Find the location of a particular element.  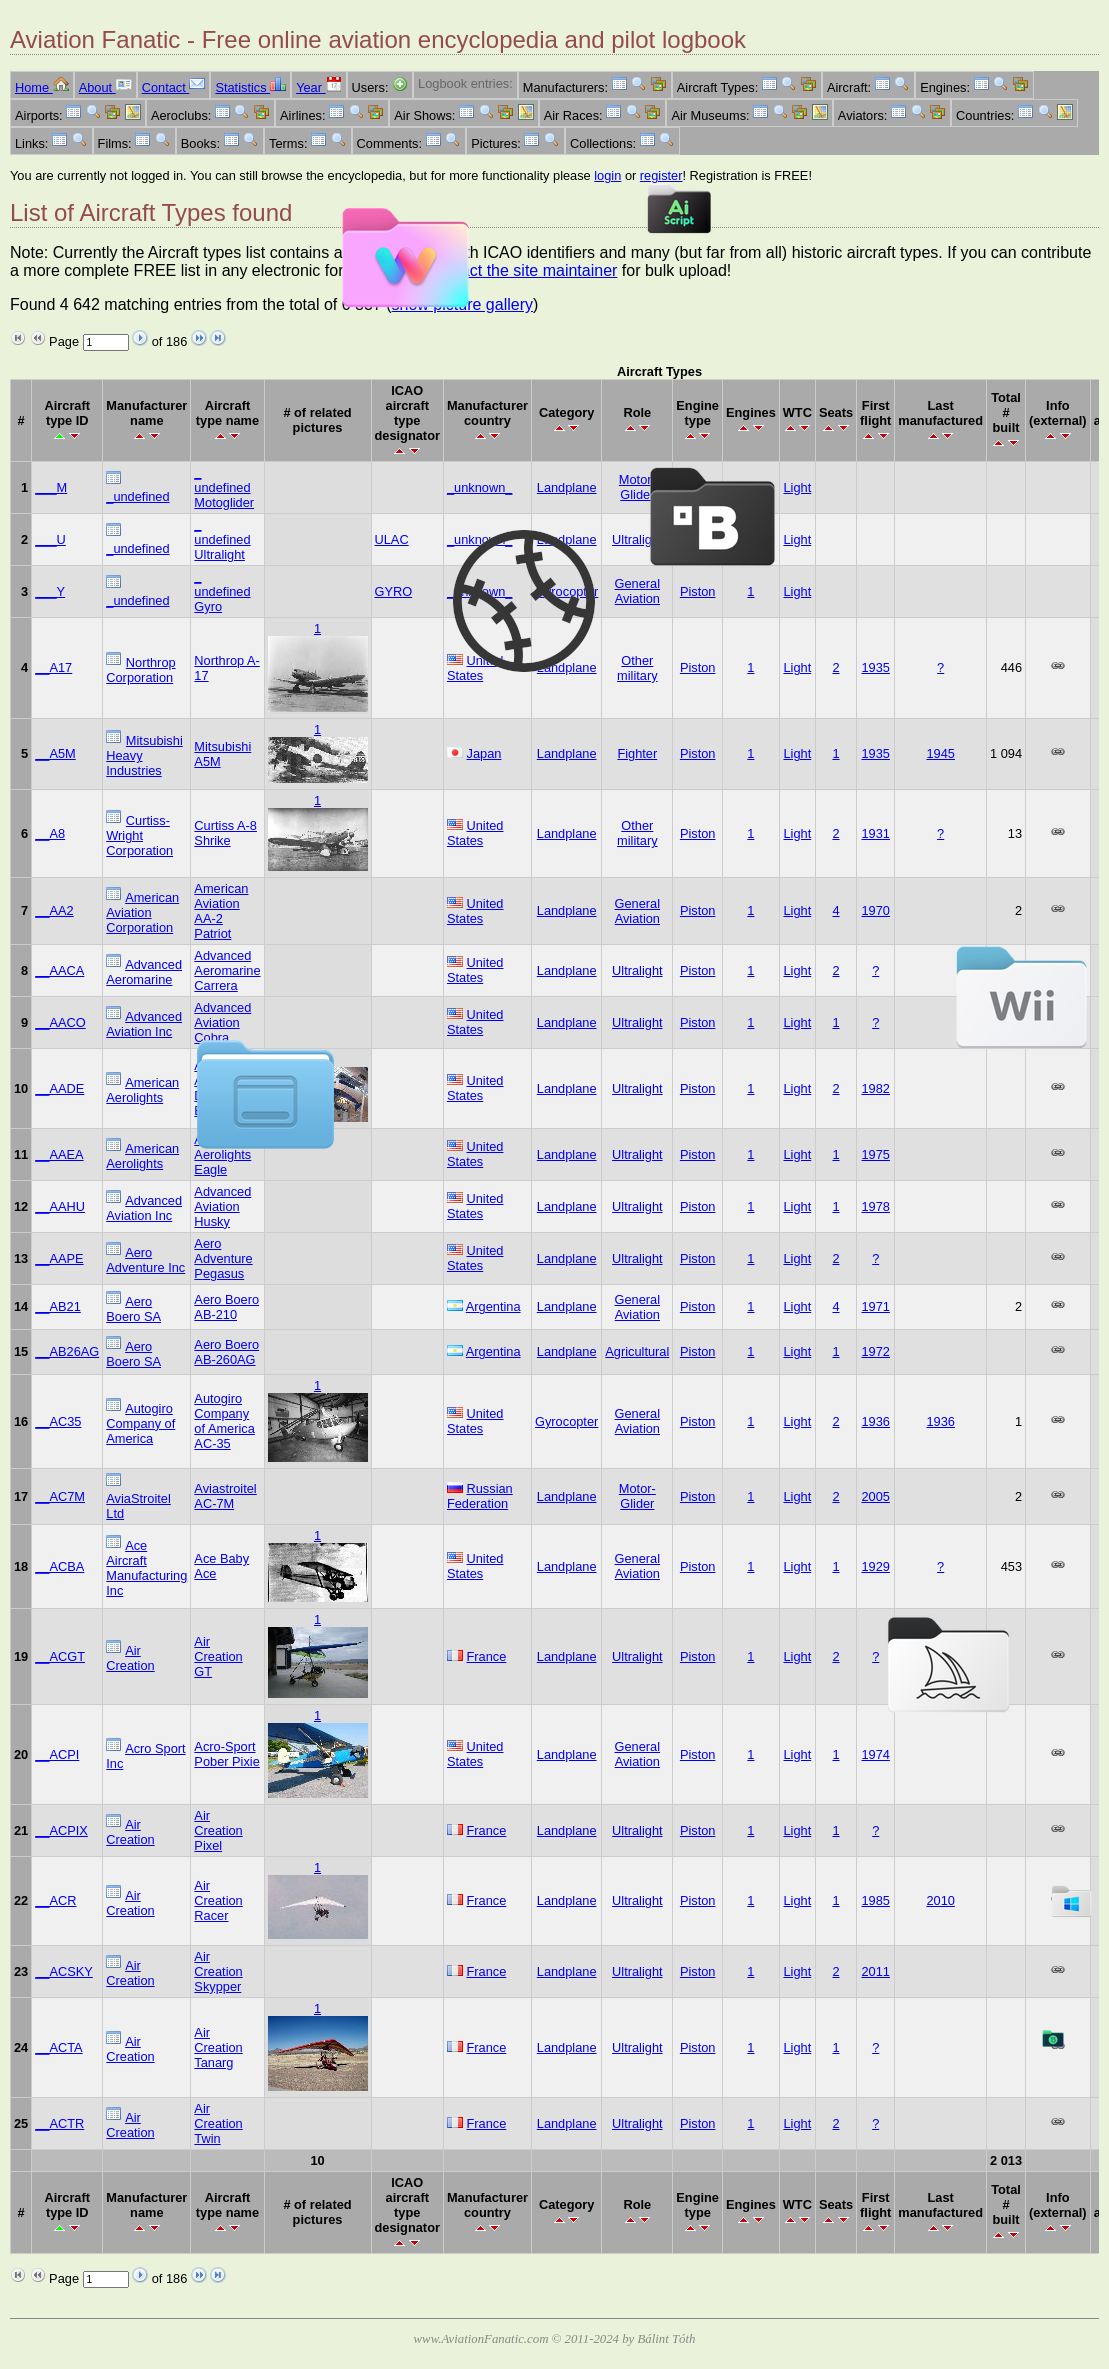

folder containing android 13 related files is located at coordinates (1053, 2039).